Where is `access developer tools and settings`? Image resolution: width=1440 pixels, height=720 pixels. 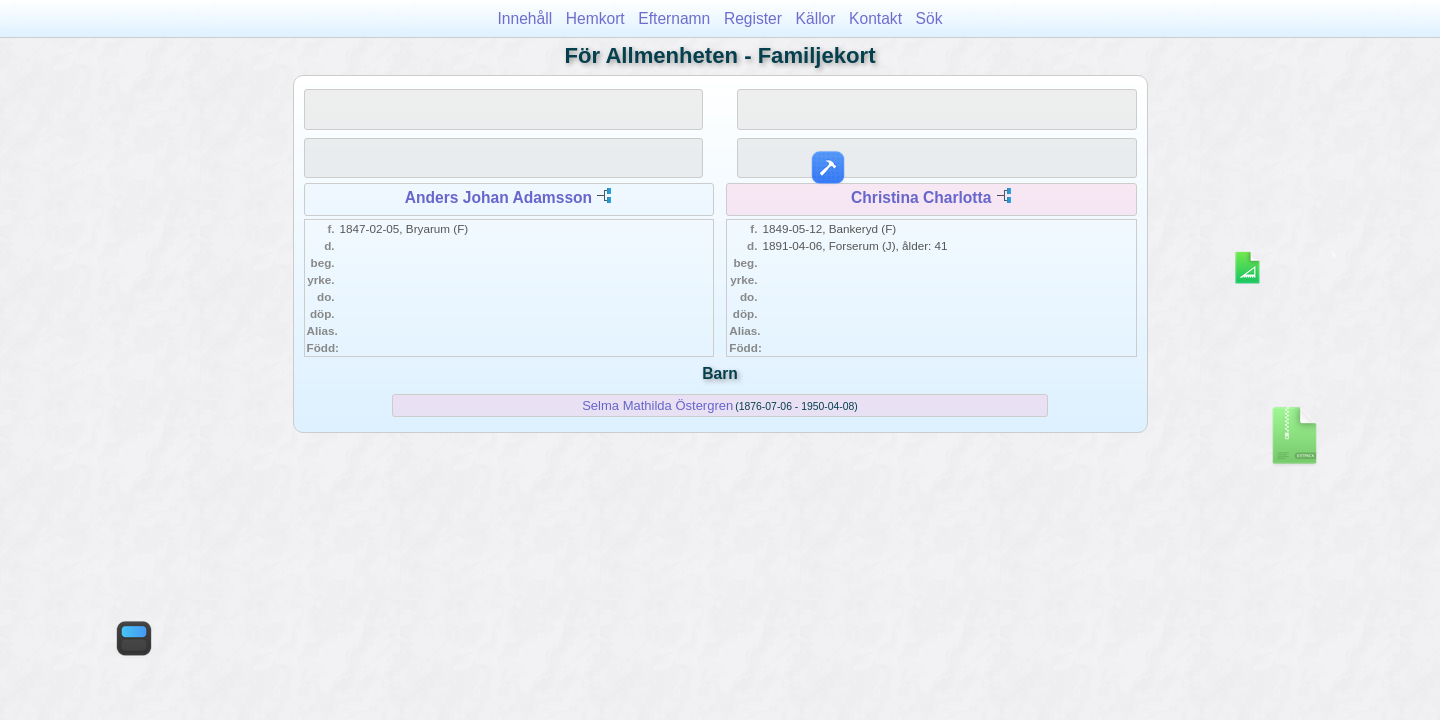 access developer tools and settings is located at coordinates (828, 168).